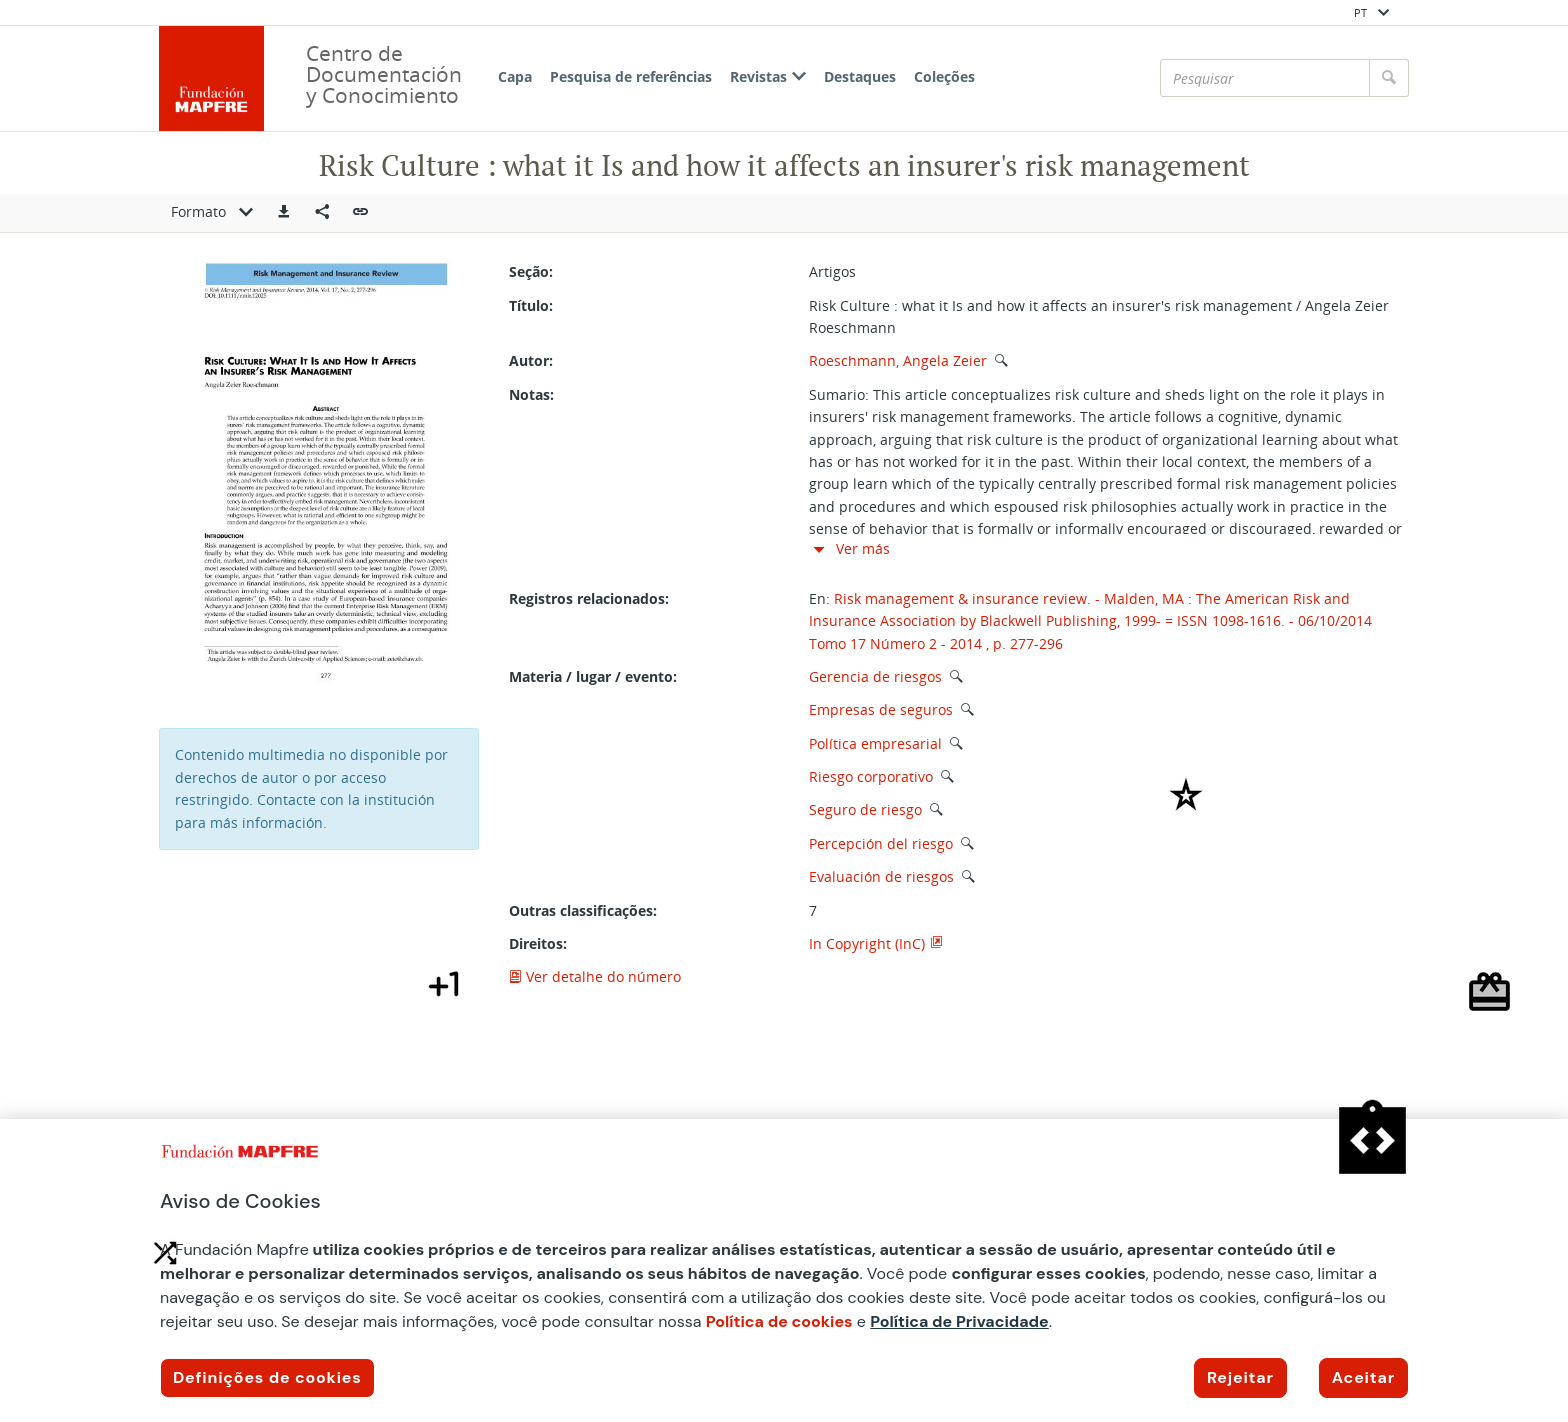  I want to click on view integration or embed code, so click(1372, 1140).